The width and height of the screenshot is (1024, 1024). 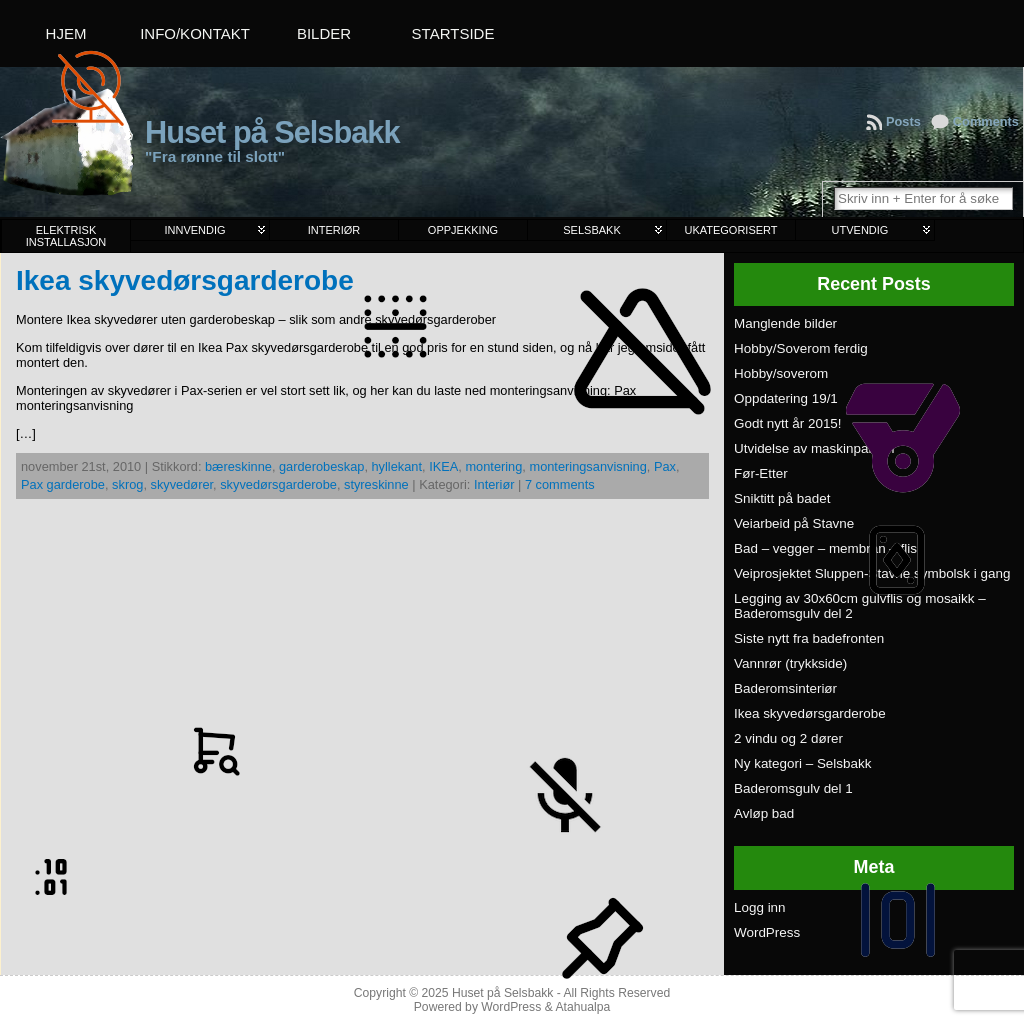 What do you see at coordinates (51, 877) in the screenshot?
I see `view or access binary/raw data` at bounding box center [51, 877].